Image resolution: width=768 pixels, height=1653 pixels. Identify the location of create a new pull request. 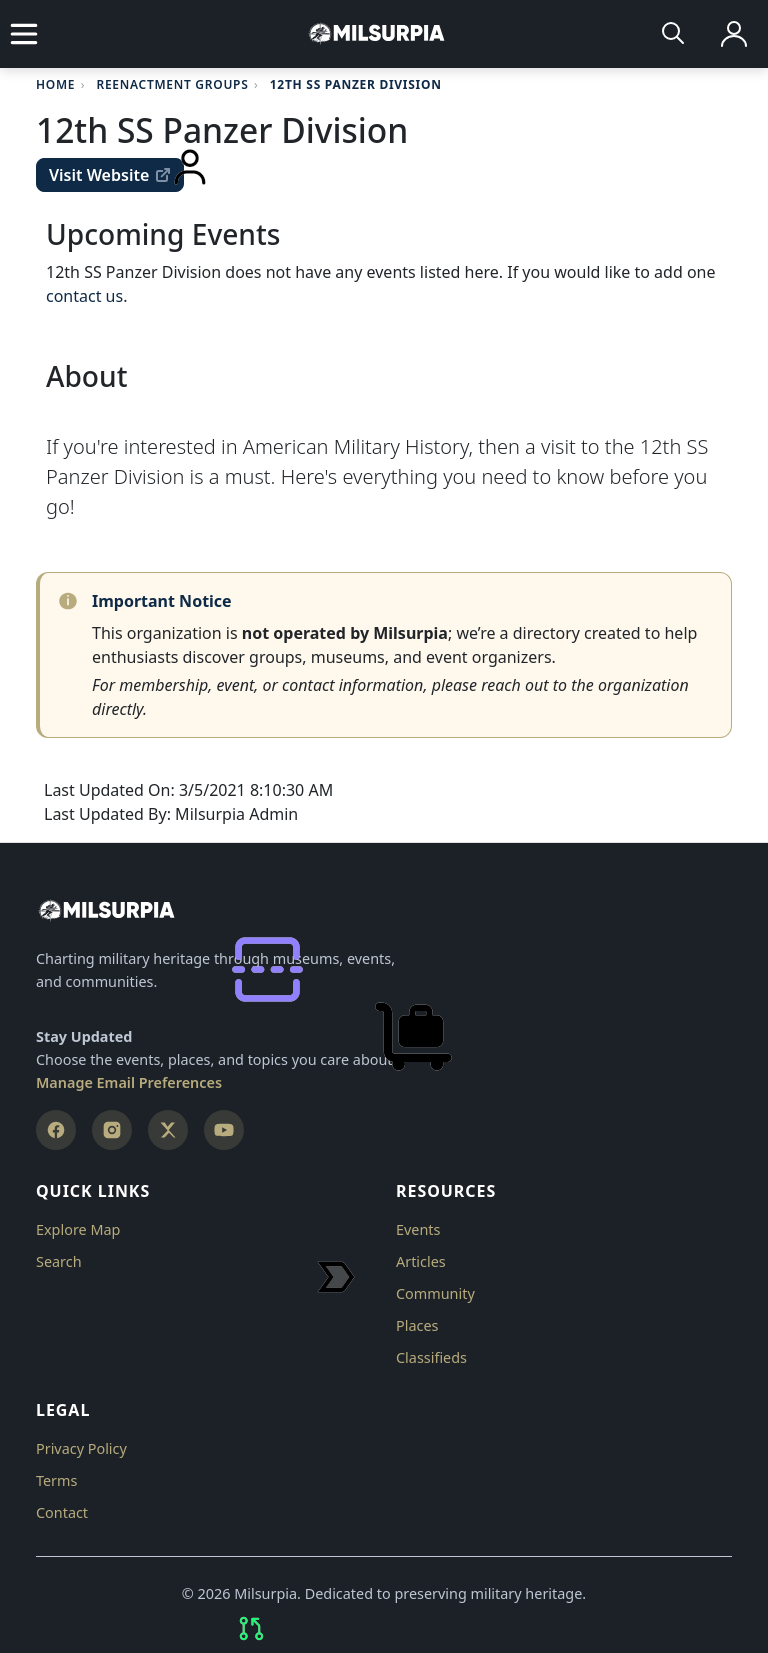
(250, 1628).